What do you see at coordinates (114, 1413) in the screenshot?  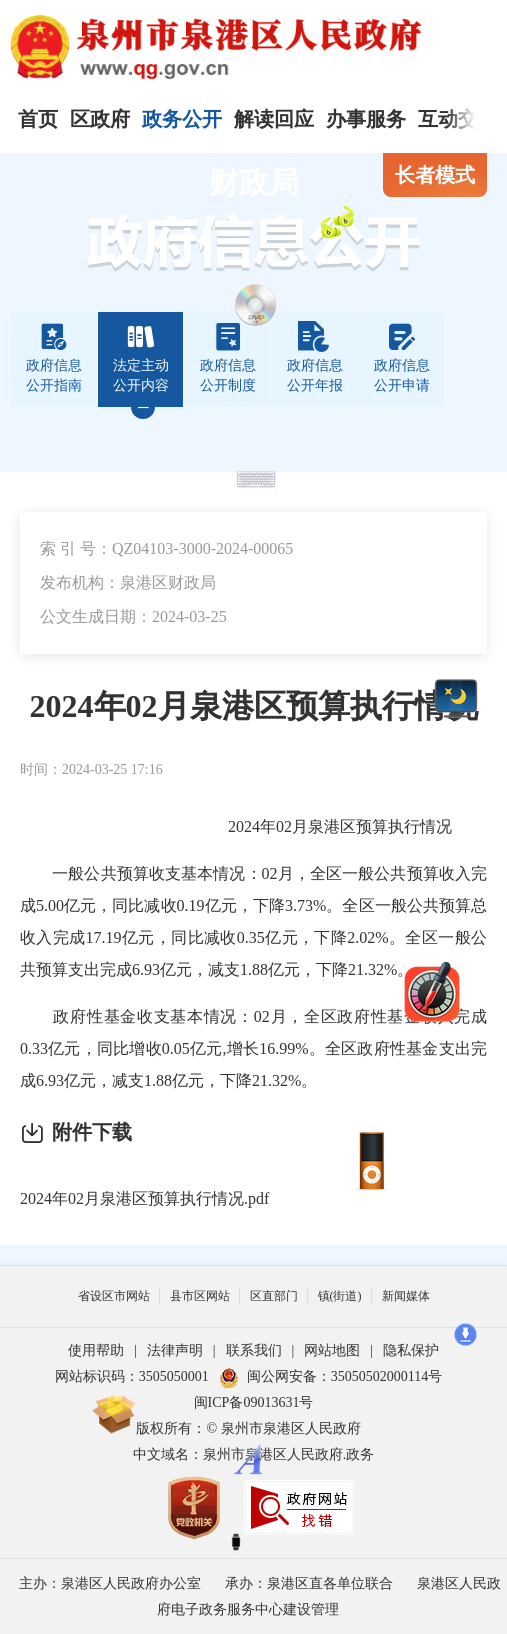 I see `install a software package bundle` at bounding box center [114, 1413].